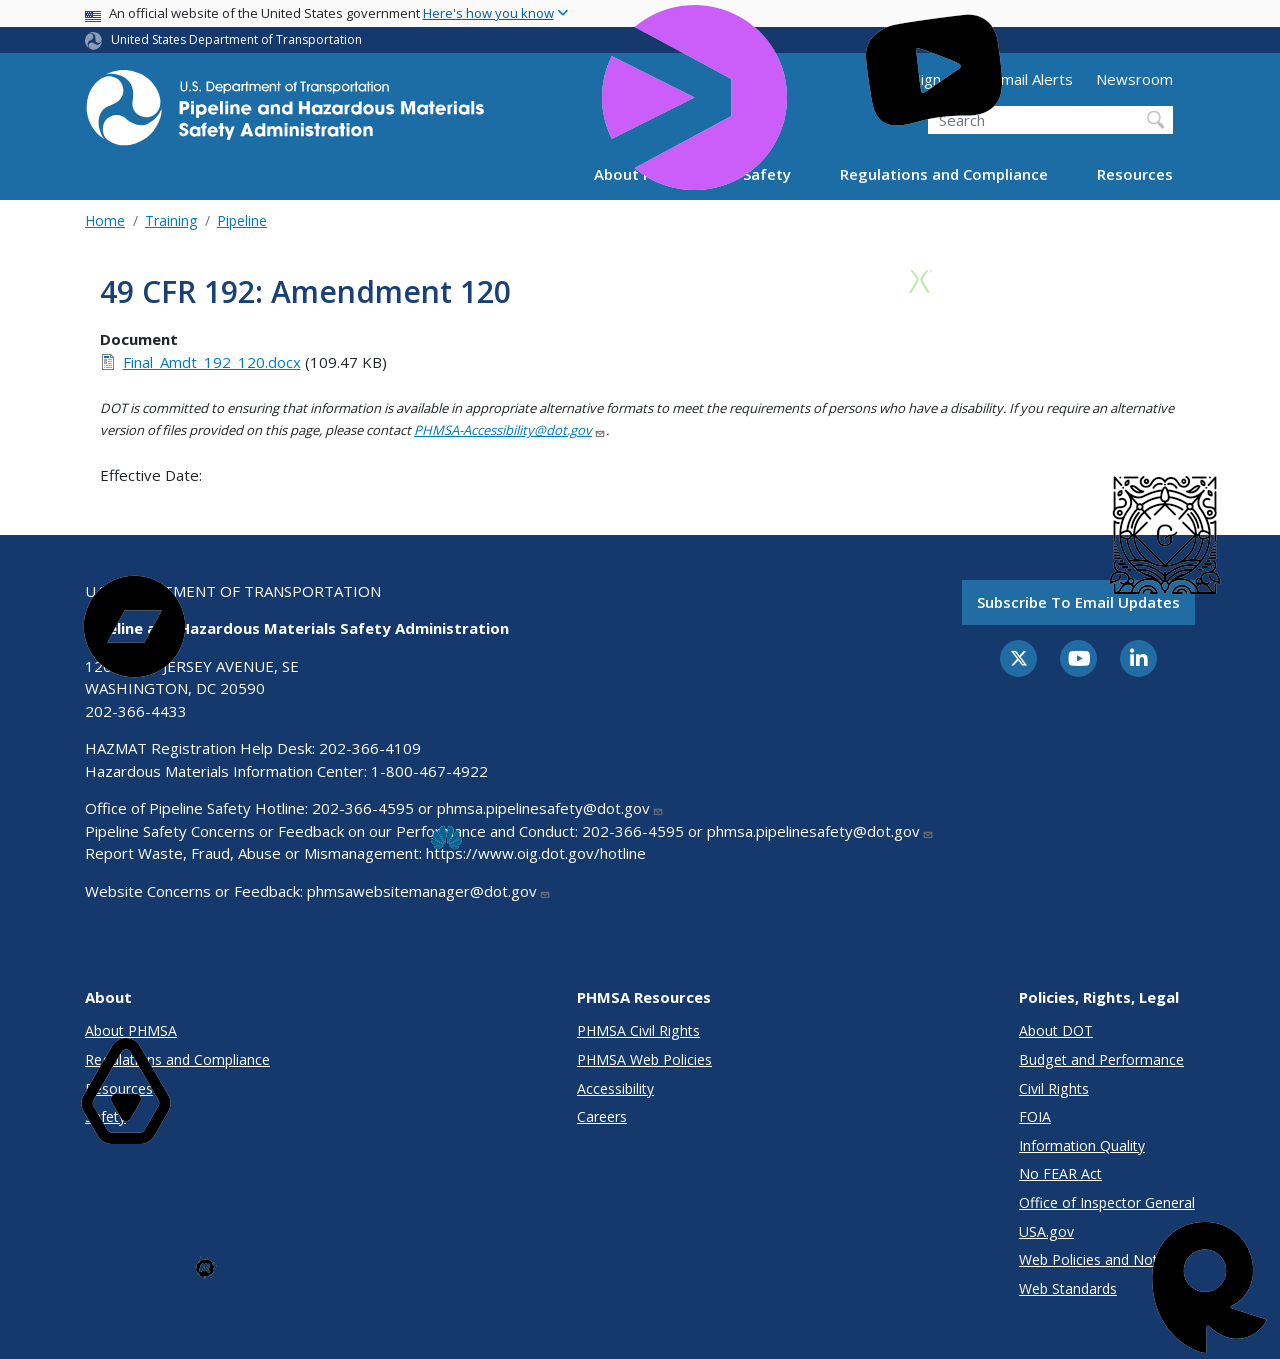  I want to click on open the gutenberg block editor, so click(1165, 535).